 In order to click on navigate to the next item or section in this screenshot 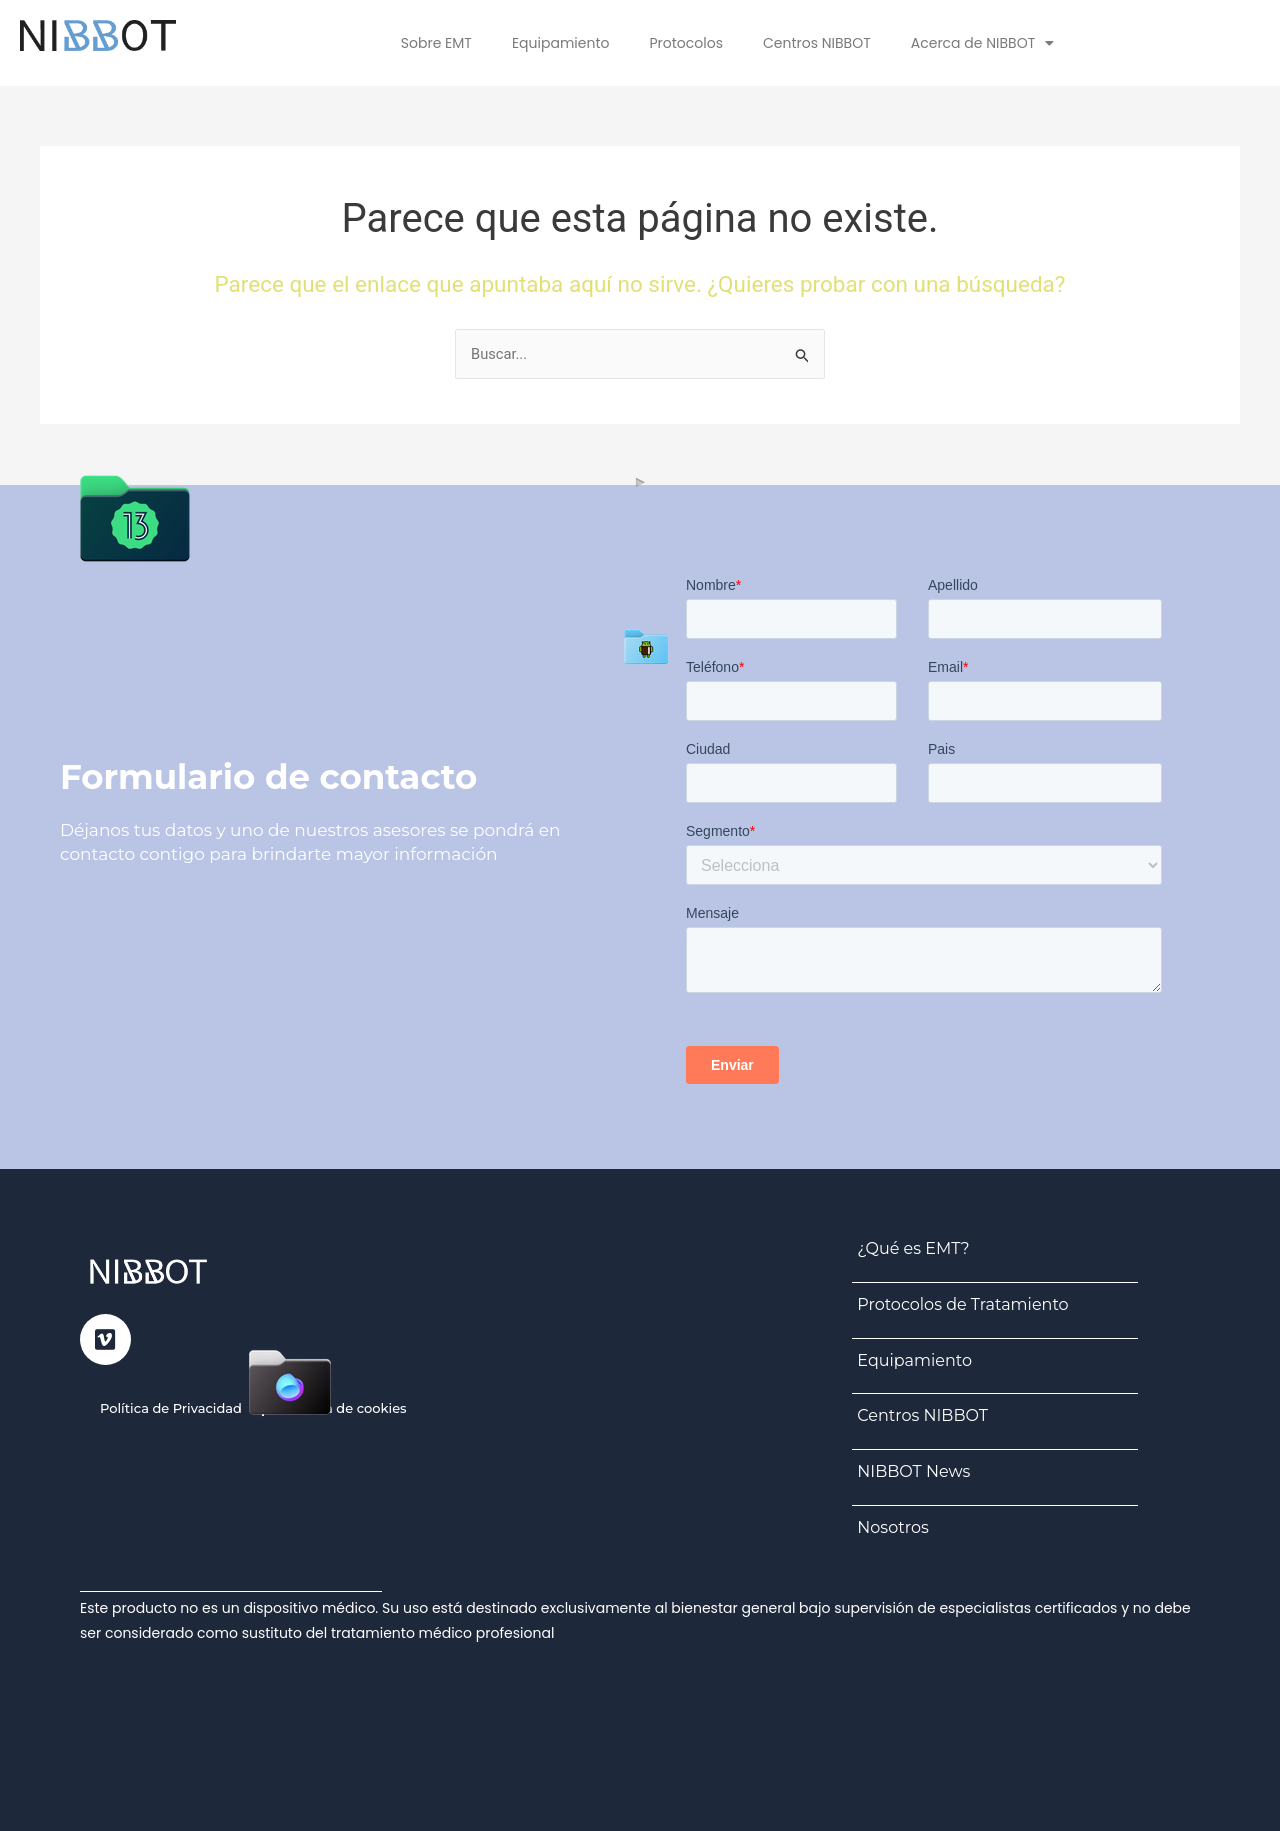, I will do `click(641, 483)`.